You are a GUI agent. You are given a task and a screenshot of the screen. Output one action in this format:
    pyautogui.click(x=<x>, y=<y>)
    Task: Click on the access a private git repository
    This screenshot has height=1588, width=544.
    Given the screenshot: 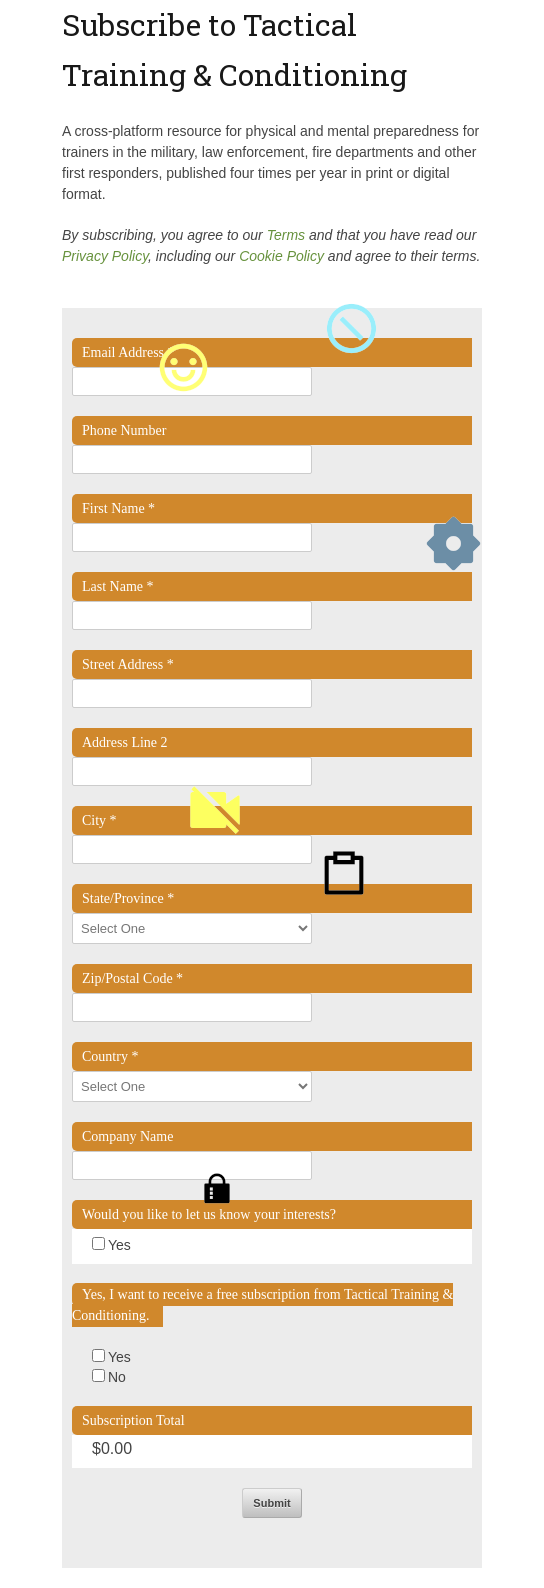 What is the action you would take?
    pyautogui.click(x=217, y=1189)
    